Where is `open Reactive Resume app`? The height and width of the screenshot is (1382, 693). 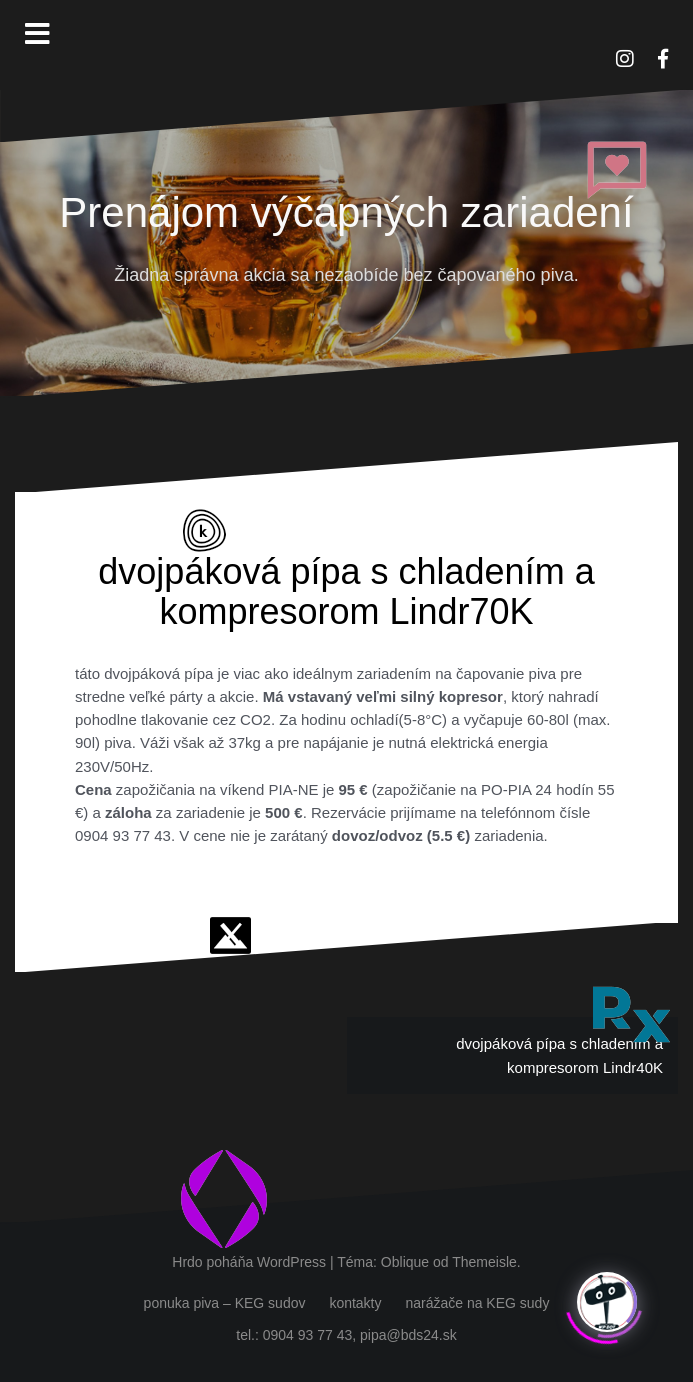 open Reactive Resume app is located at coordinates (631, 1014).